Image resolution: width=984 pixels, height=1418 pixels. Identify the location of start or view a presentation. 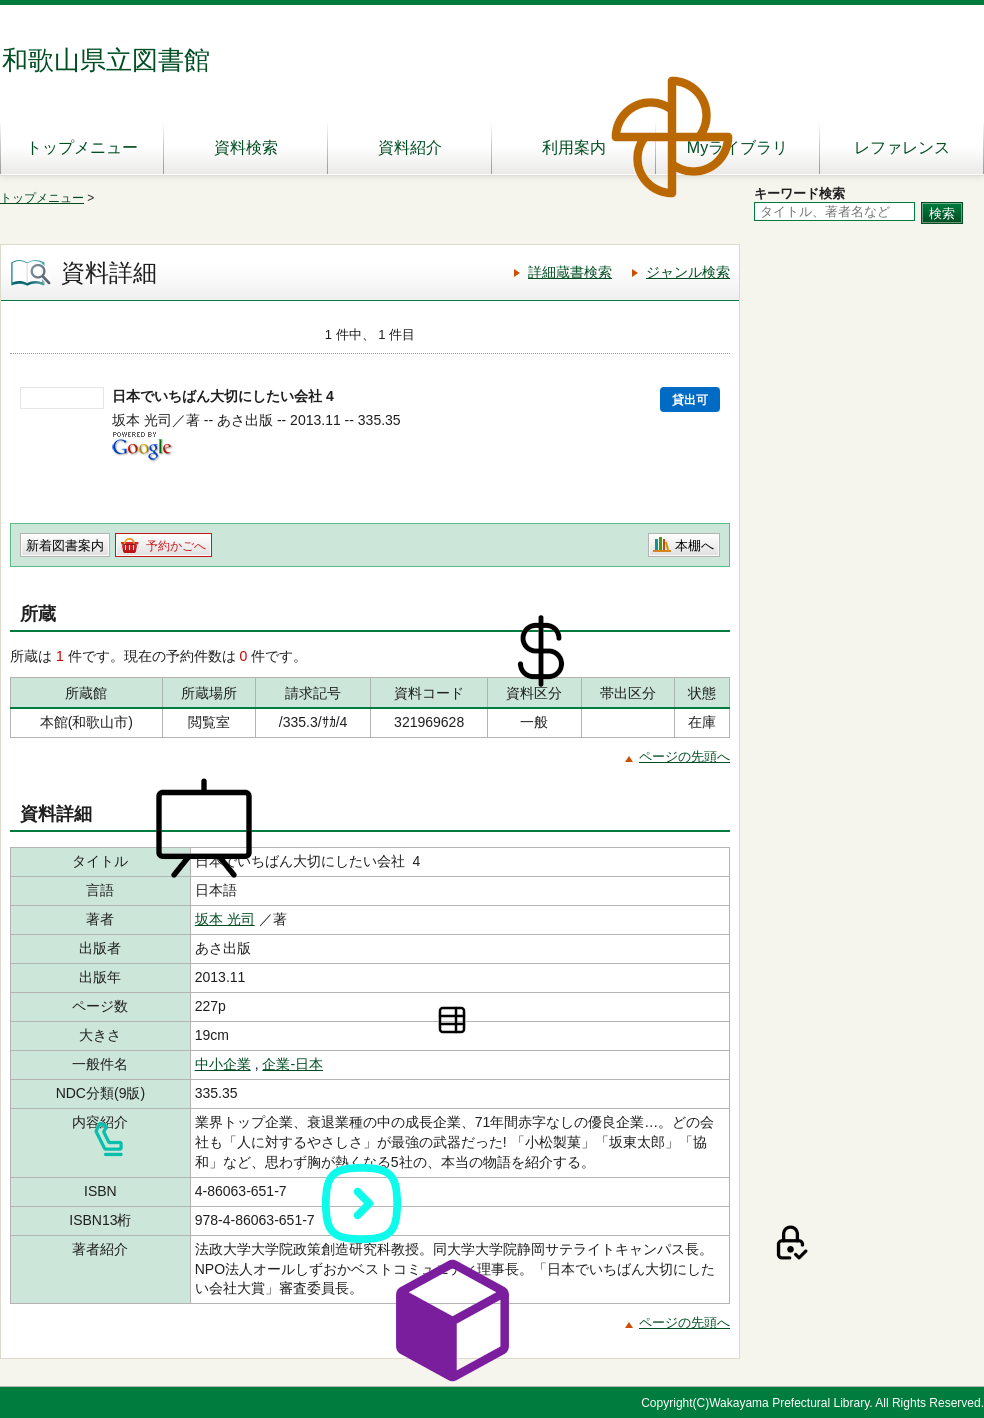
(204, 830).